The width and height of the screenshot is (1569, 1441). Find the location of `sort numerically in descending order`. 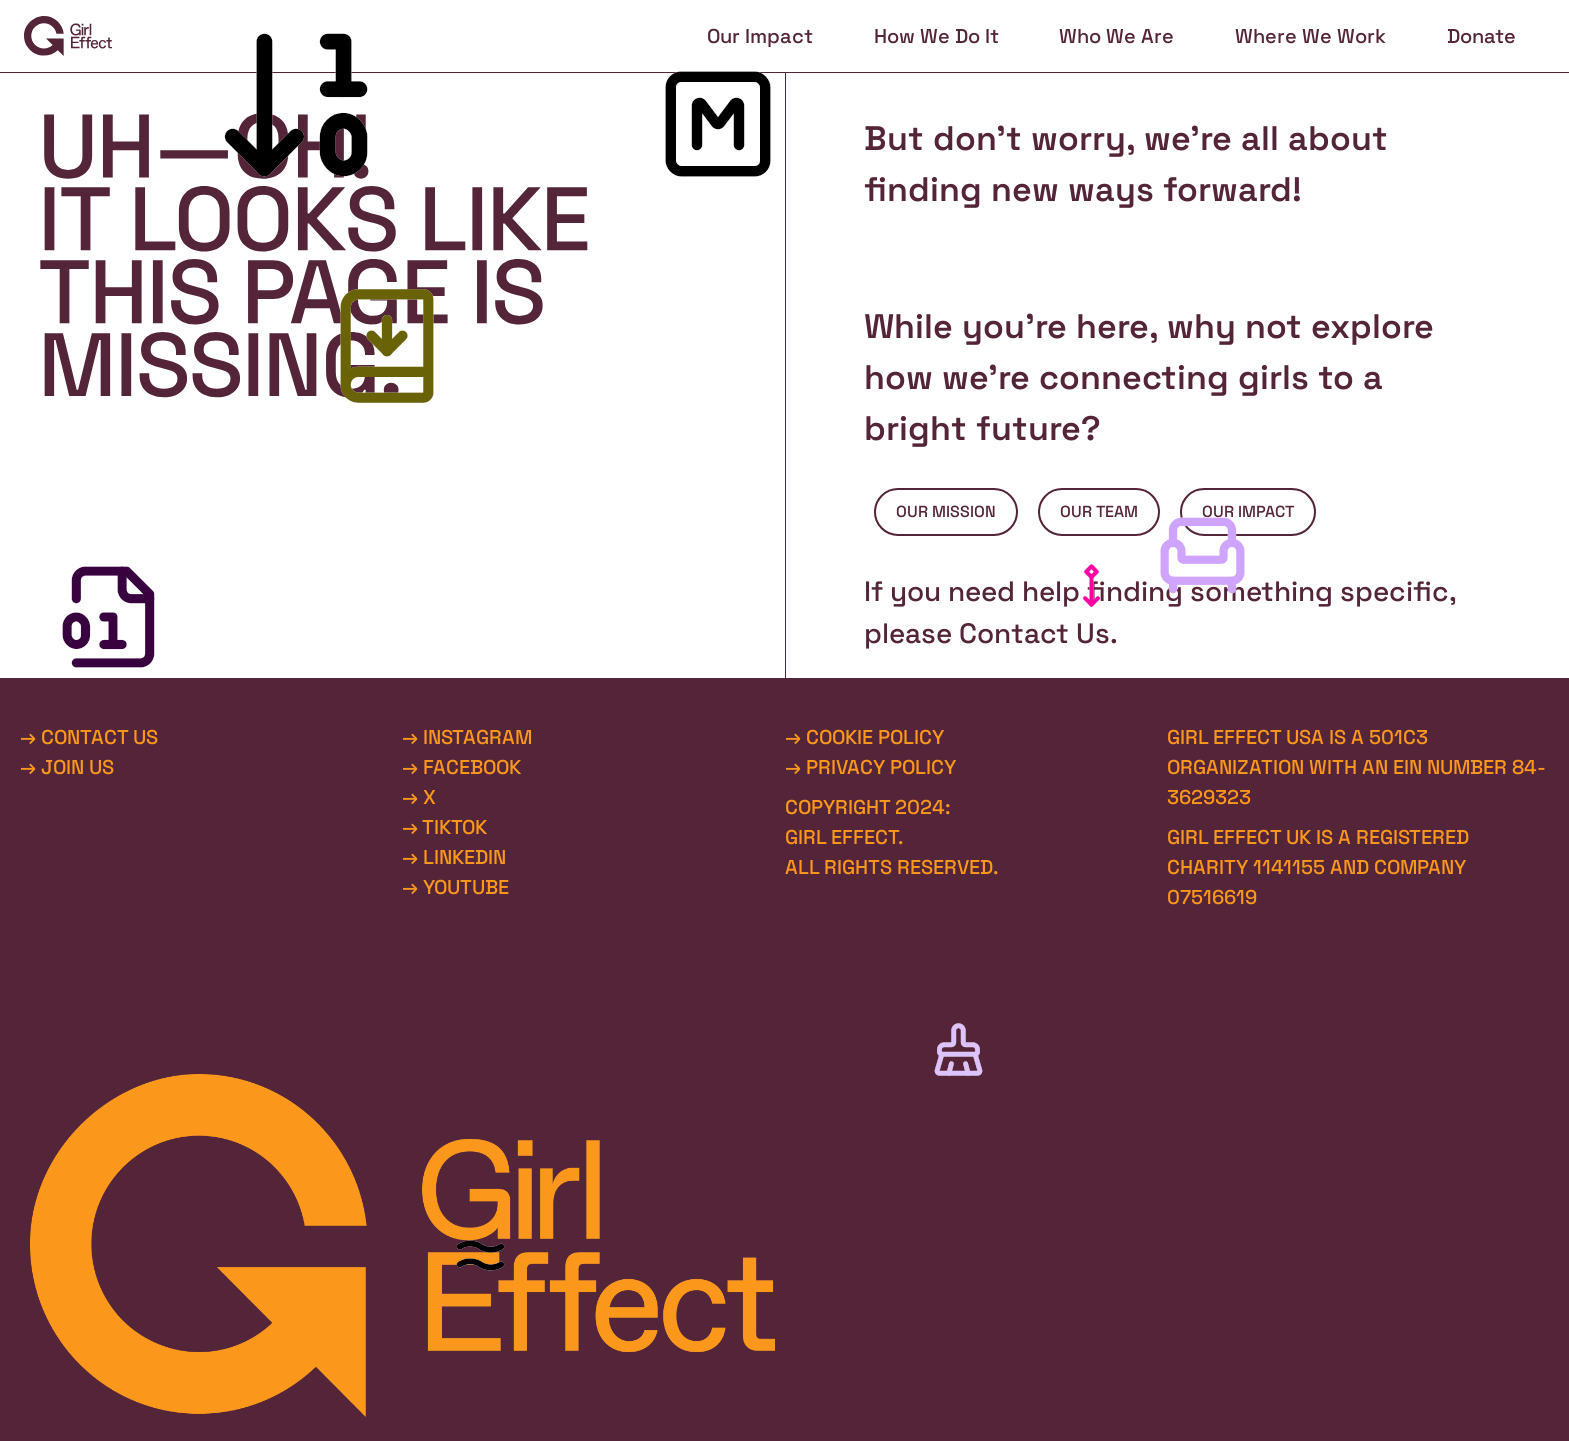

sort numerically in descending order is located at coordinates (304, 105).